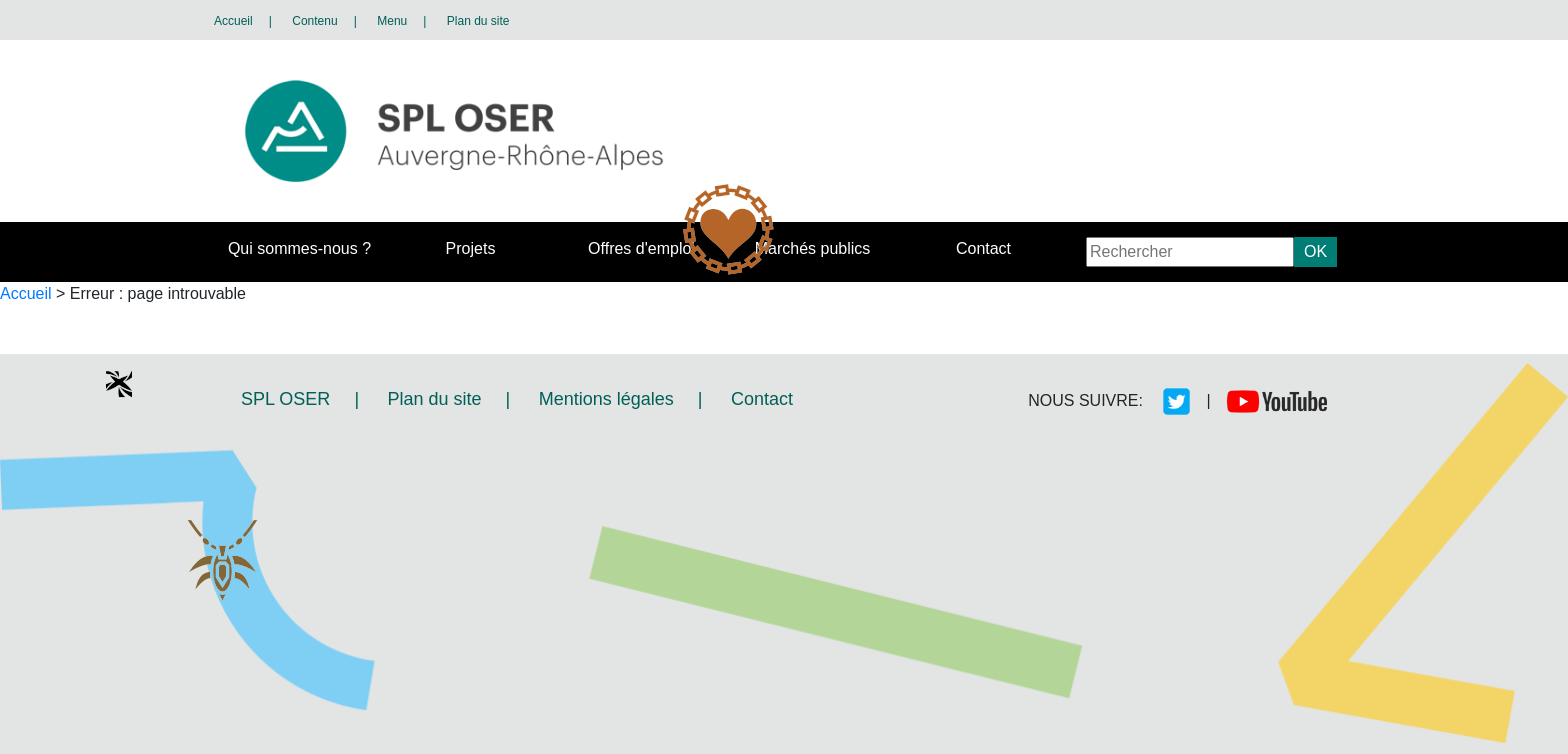 Image resolution: width=1568 pixels, height=754 pixels. I want to click on indicates a locked or committed relationship status, so click(728, 230).